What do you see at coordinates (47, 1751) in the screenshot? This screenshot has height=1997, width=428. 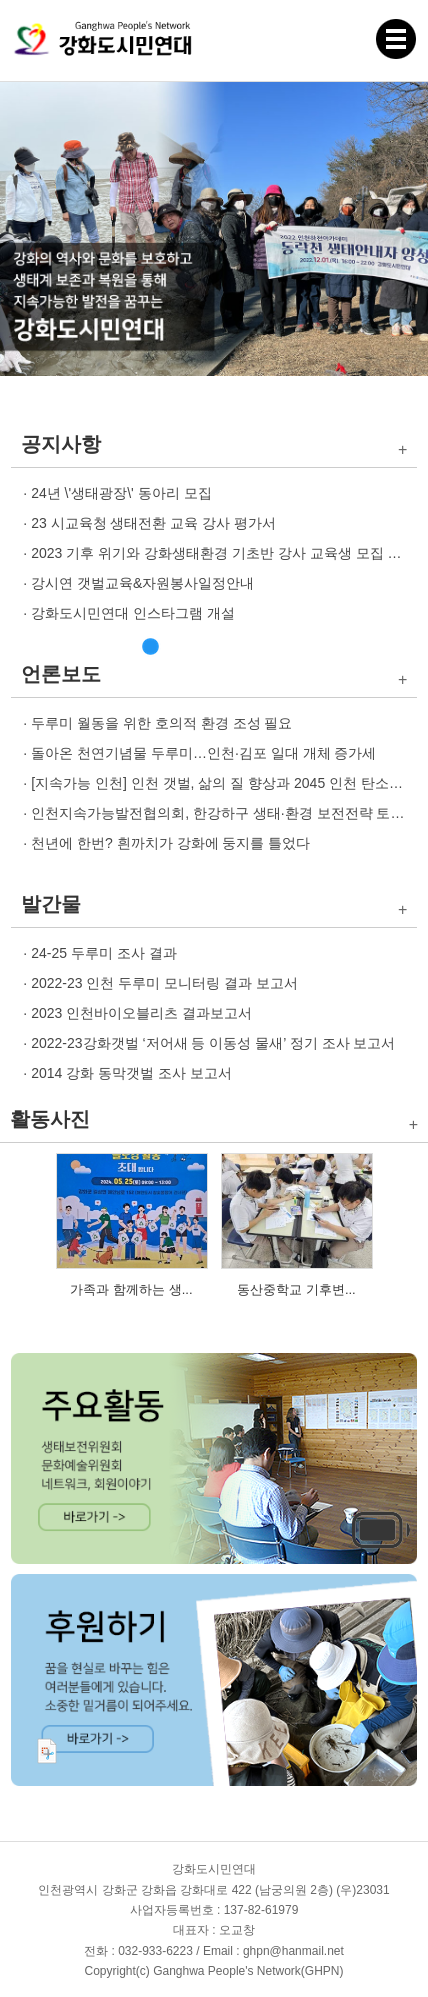 I see `create a new screen snip or screenshot` at bounding box center [47, 1751].